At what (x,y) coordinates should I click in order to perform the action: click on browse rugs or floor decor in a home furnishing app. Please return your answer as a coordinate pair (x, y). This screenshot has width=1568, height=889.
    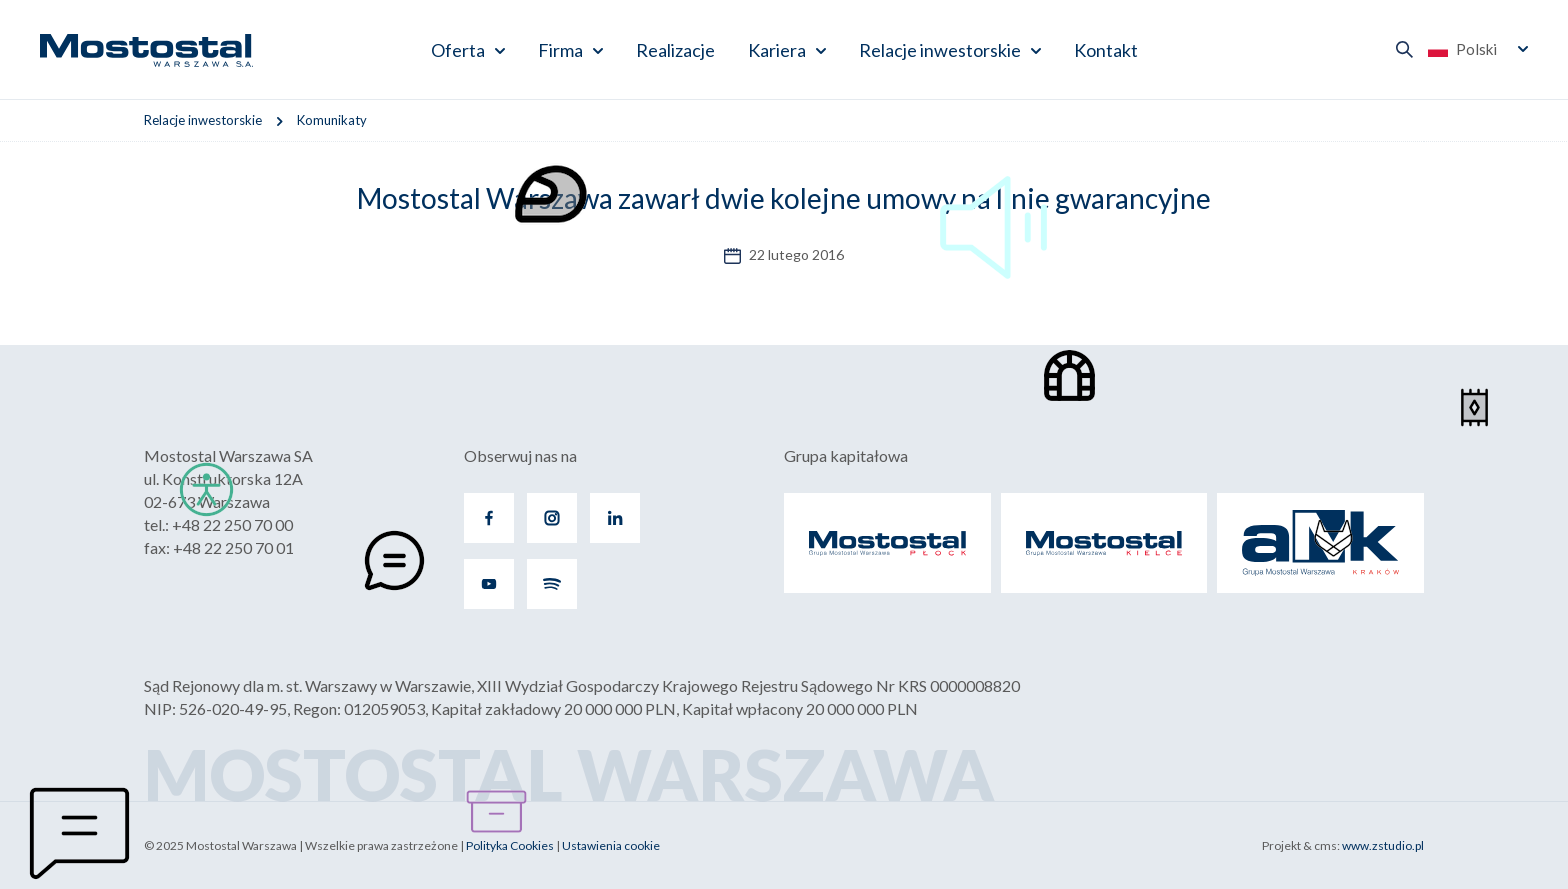
    Looking at the image, I should click on (1474, 407).